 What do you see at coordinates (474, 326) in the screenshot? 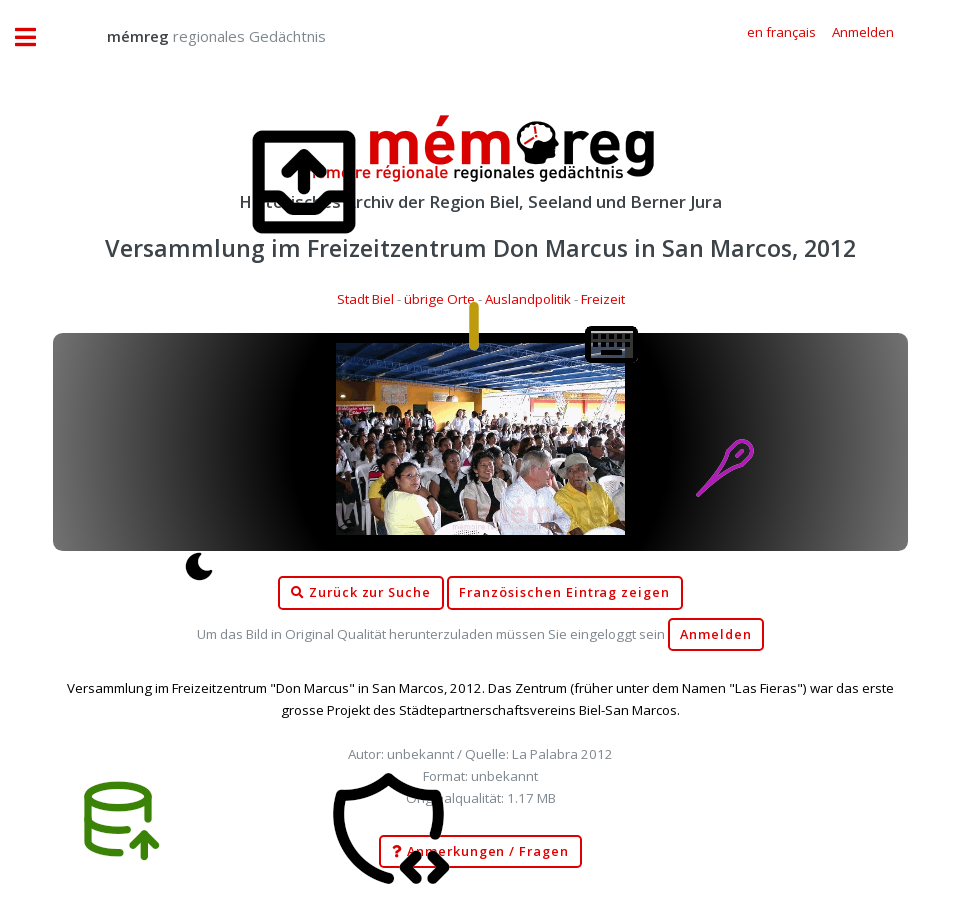
I see `indicates information or help is available` at bounding box center [474, 326].